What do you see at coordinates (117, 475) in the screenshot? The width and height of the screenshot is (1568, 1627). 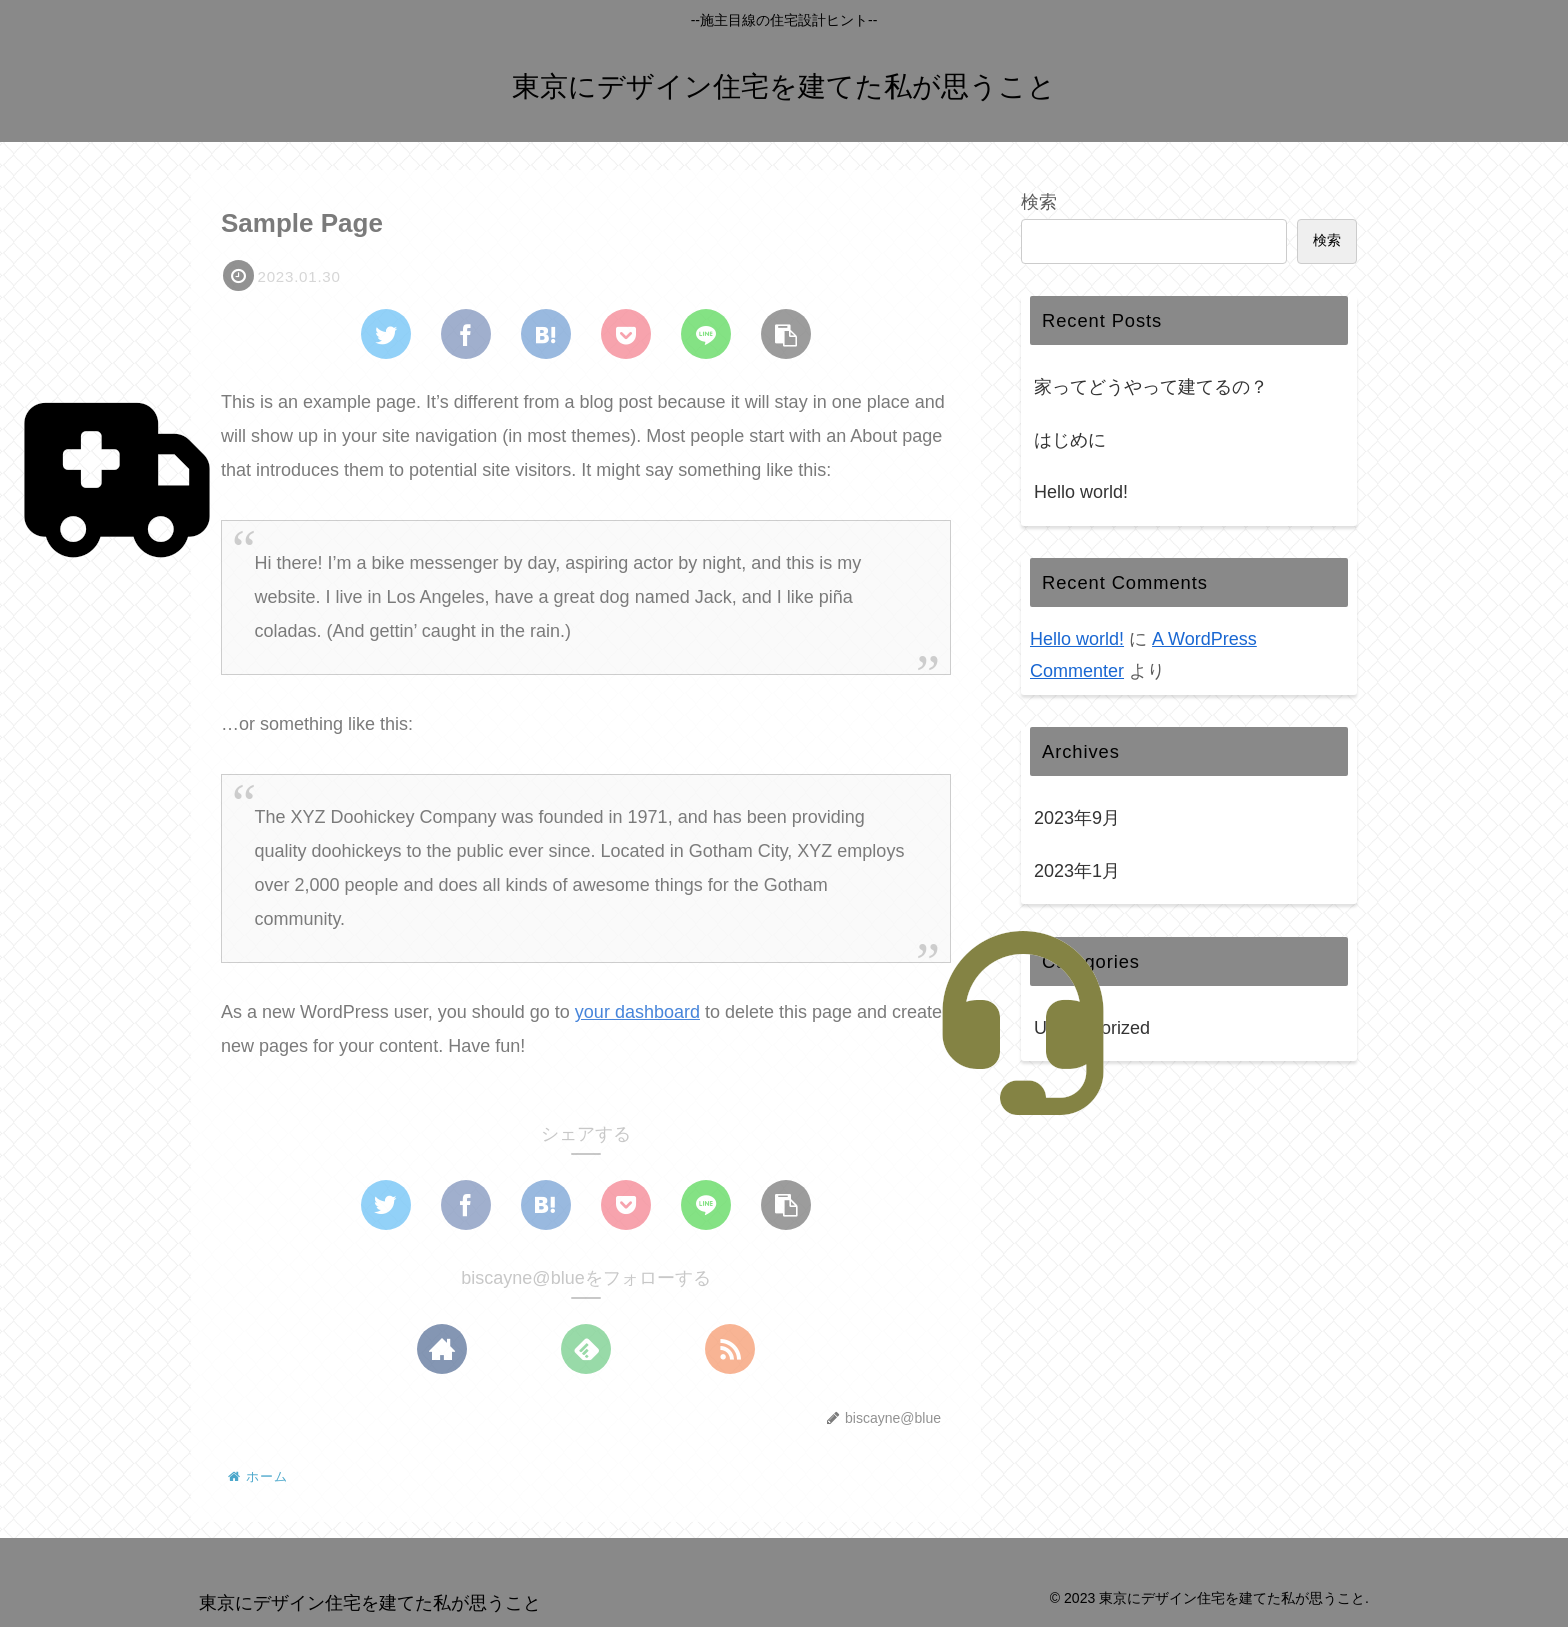 I see `request emergency medical services` at bounding box center [117, 475].